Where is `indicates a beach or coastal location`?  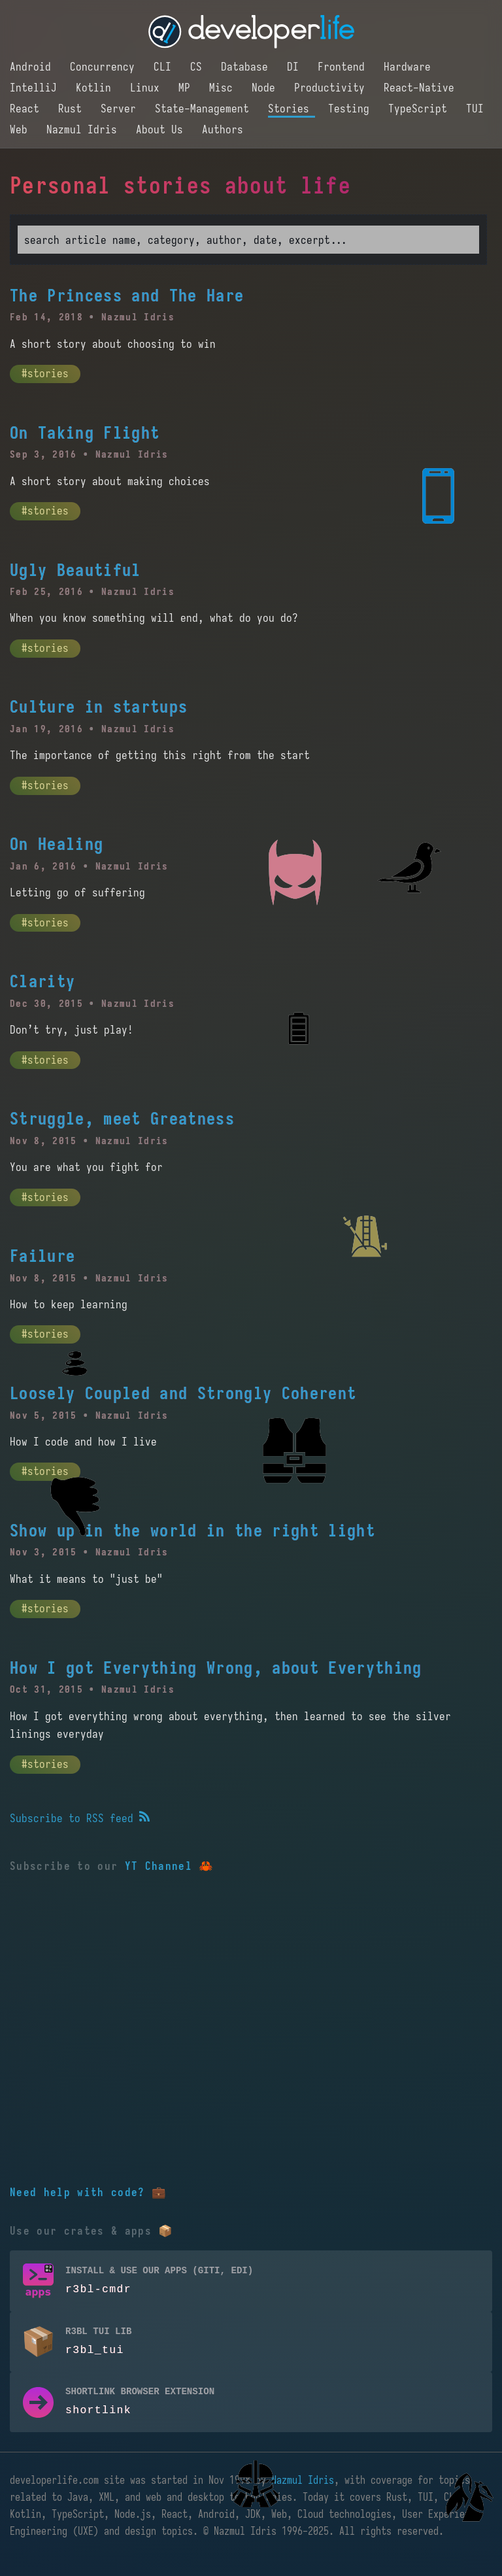 indicates a beach or coastal location is located at coordinates (409, 868).